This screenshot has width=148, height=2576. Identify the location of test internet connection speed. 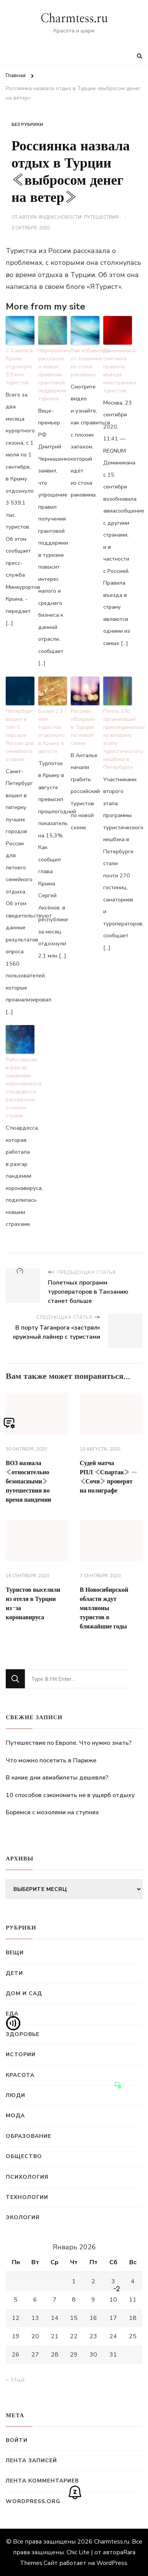
(20, 1271).